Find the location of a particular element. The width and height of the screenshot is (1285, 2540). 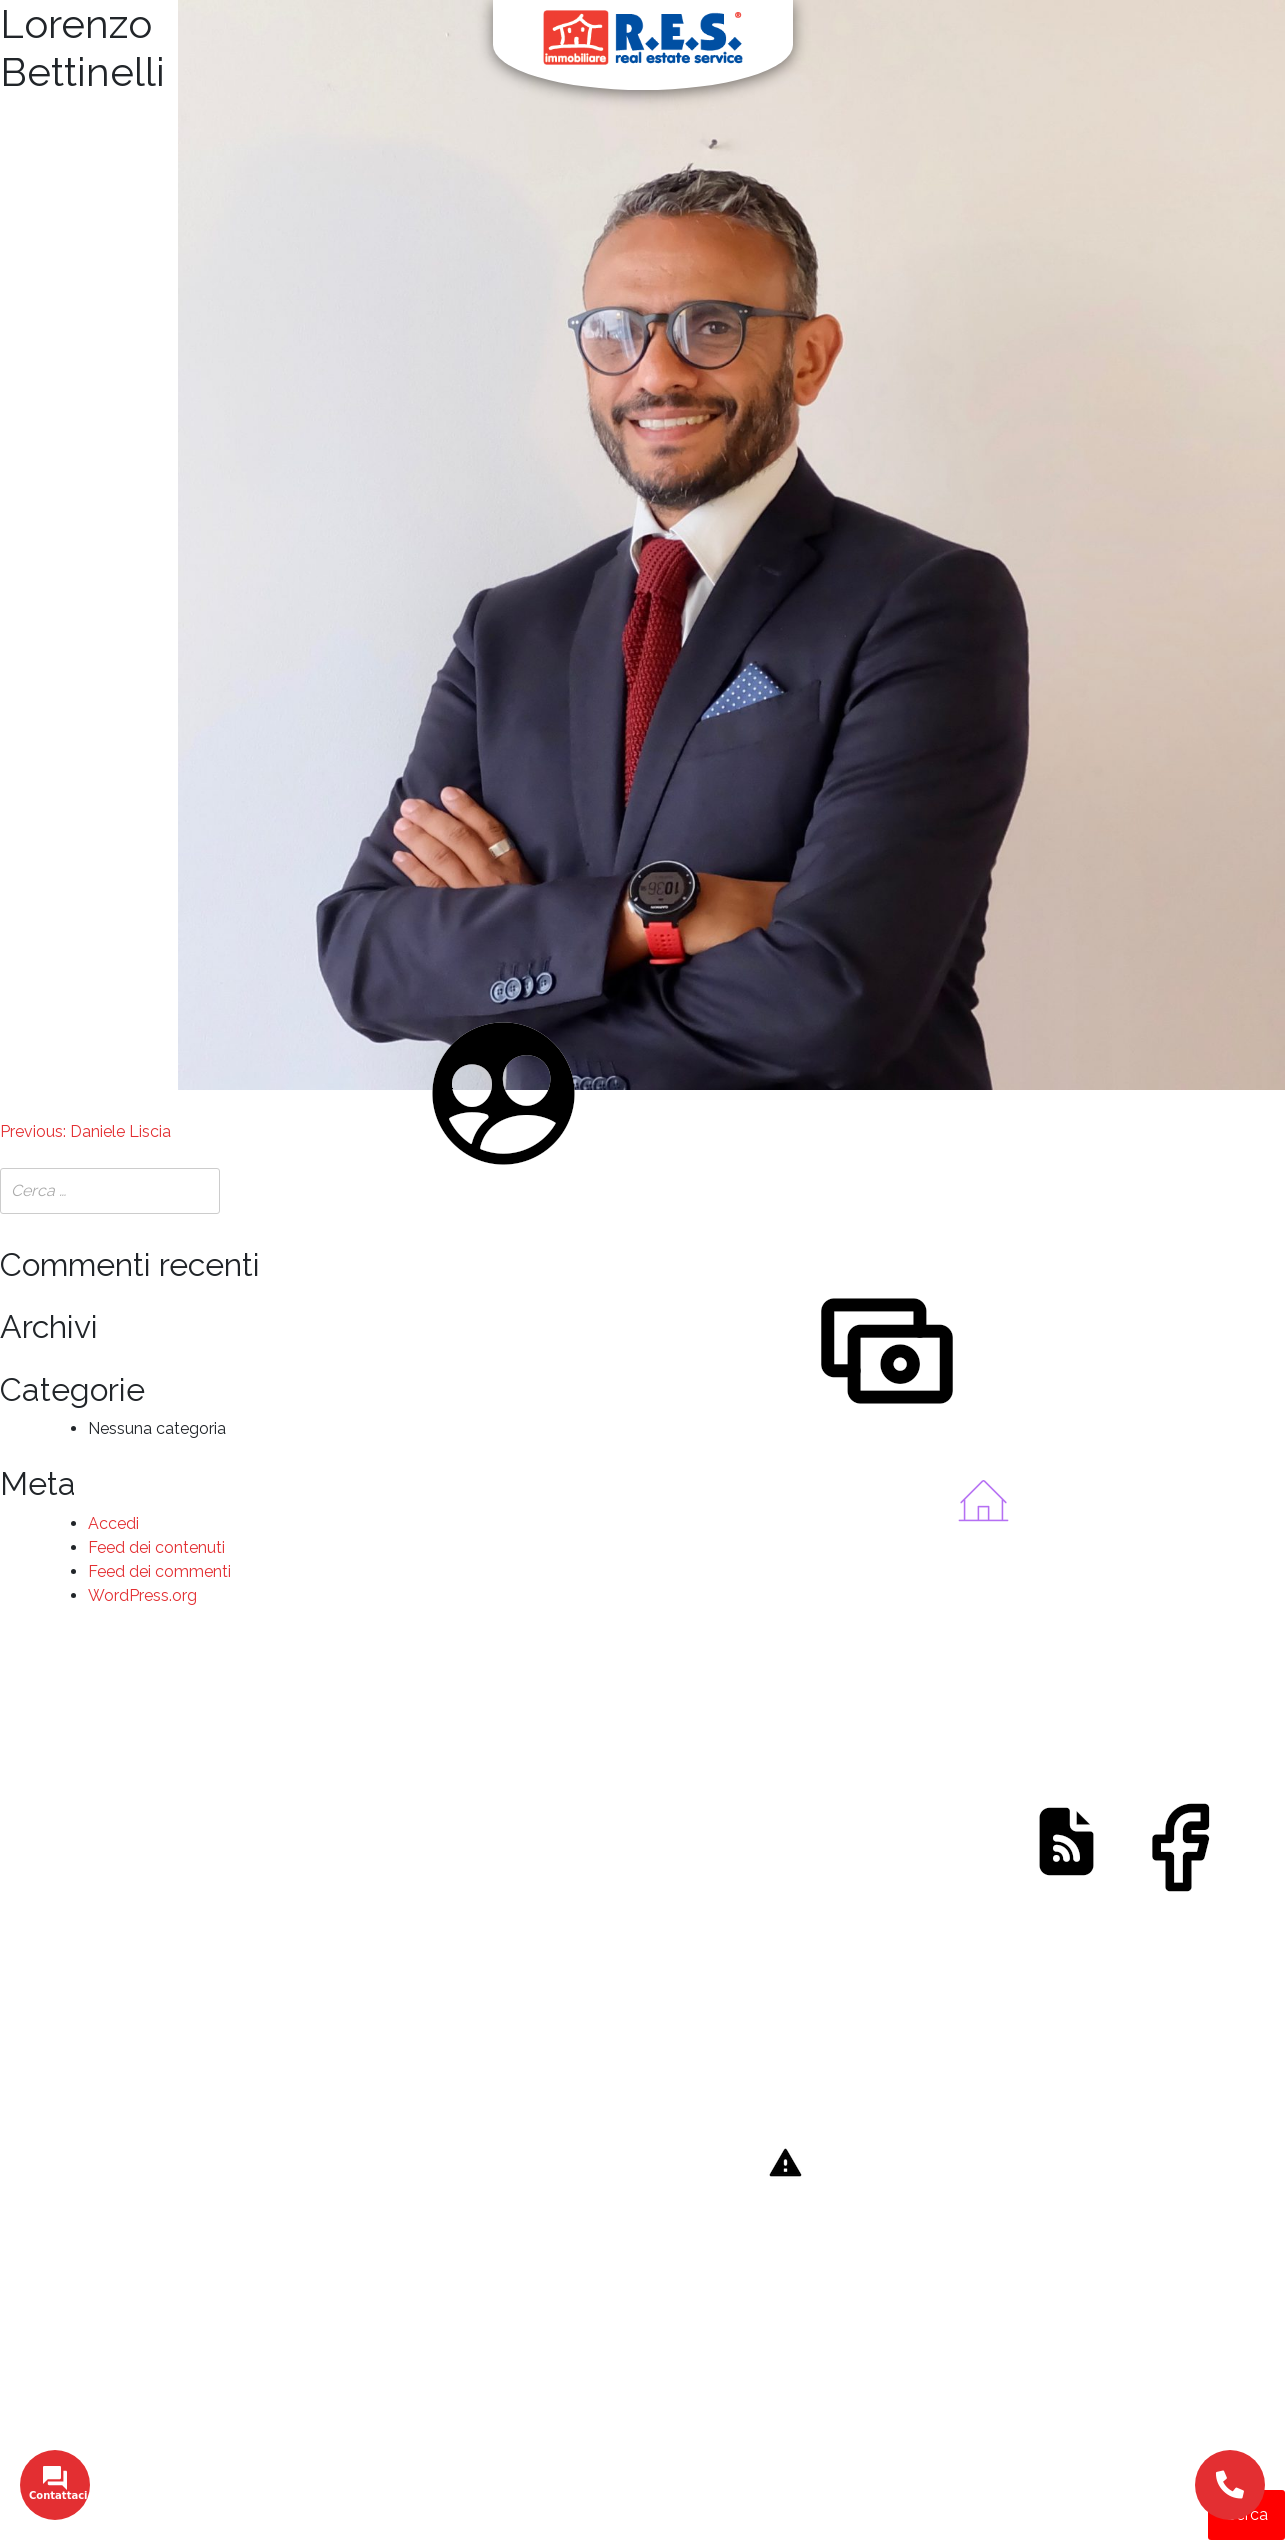

navigate to home screen is located at coordinates (983, 1501).